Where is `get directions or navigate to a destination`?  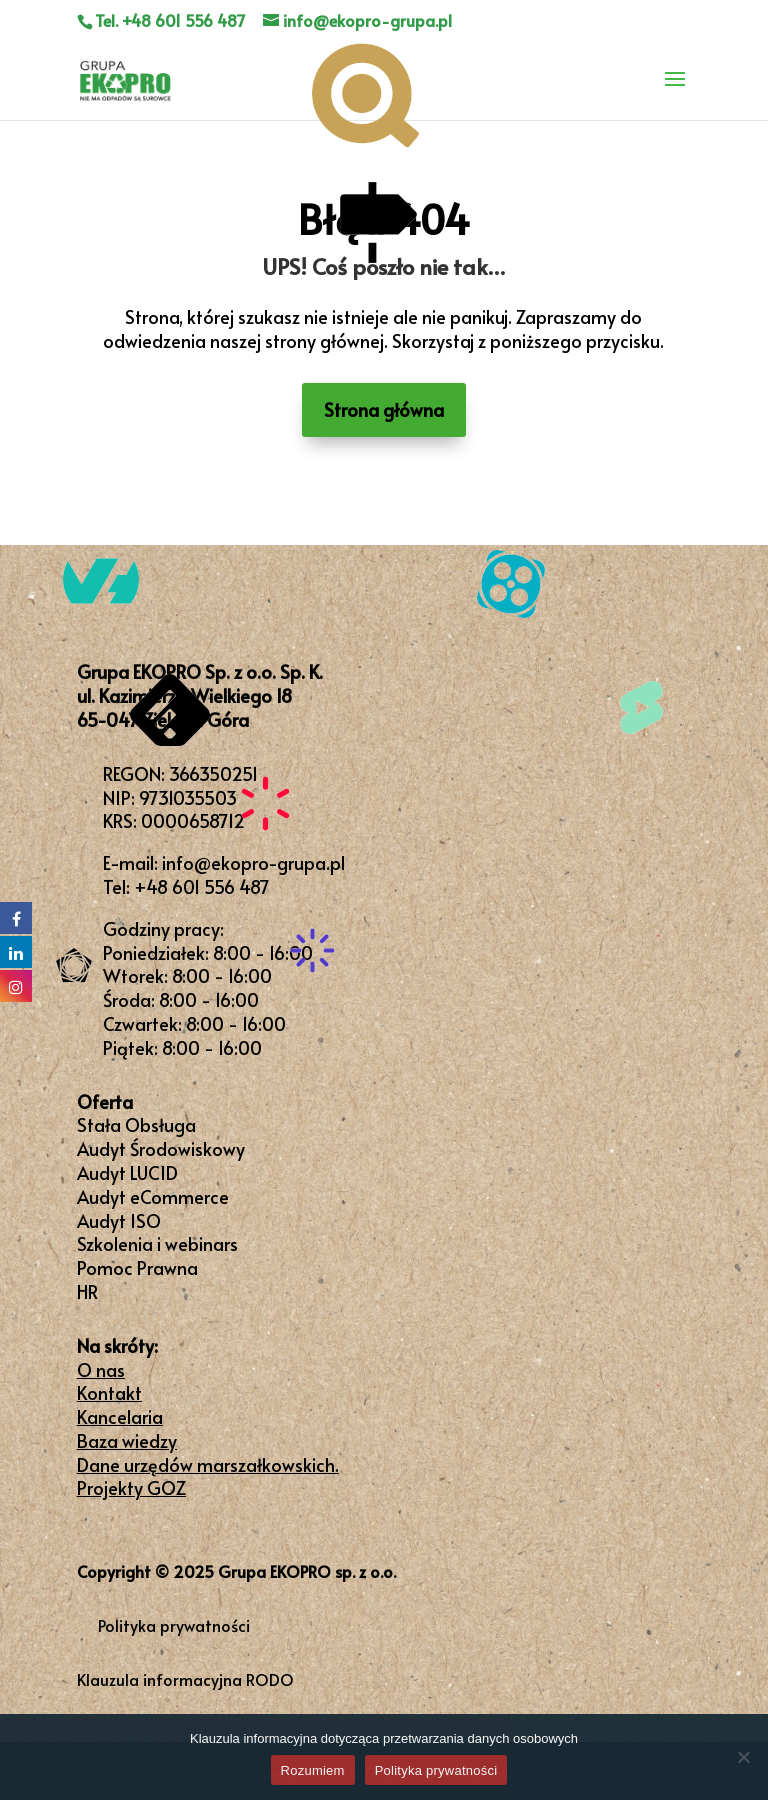
get directions or navigate to a destination is located at coordinates (376, 222).